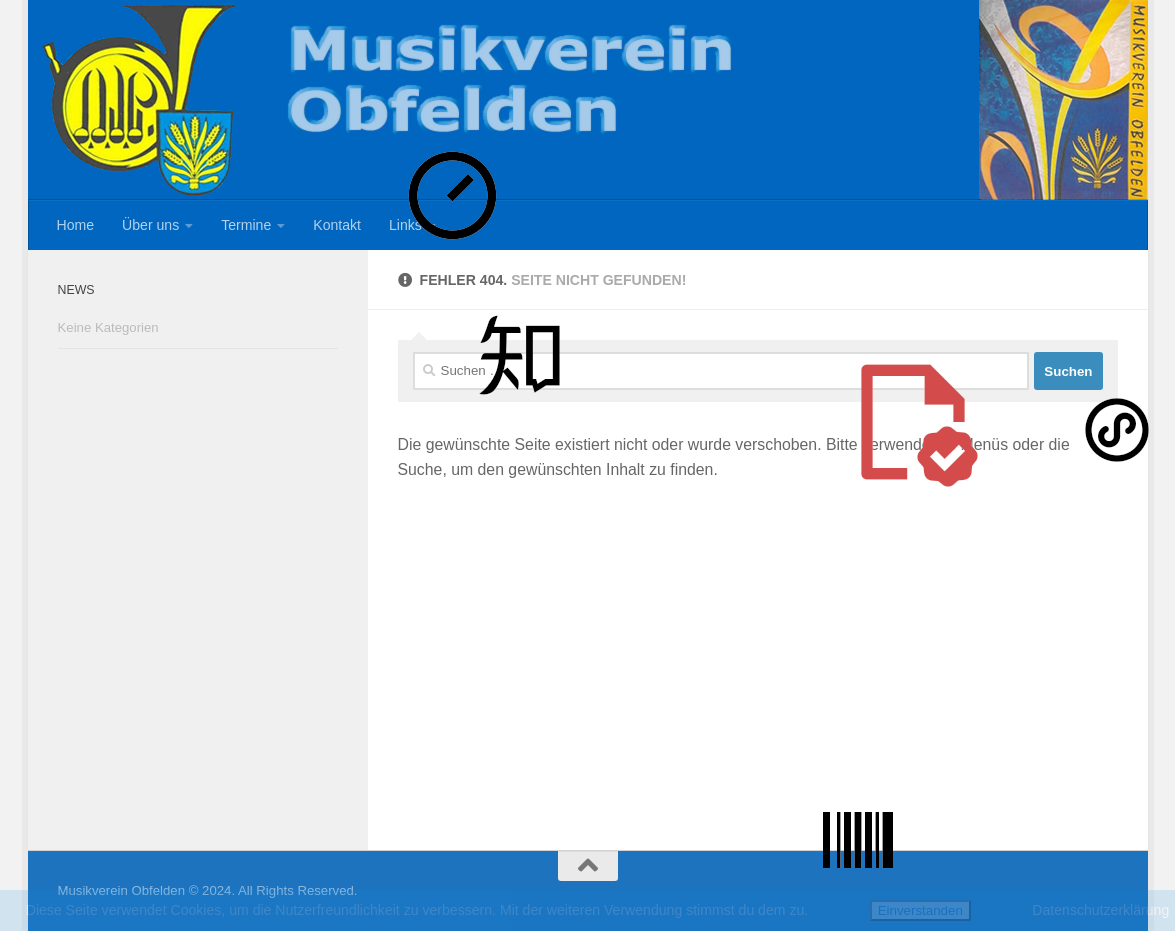 The width and height of the screenshot is (1175, 931). Describe the element at coordinates (1117, 430) in the screenshot. I see `open a mini program or lightweight app` at that location.